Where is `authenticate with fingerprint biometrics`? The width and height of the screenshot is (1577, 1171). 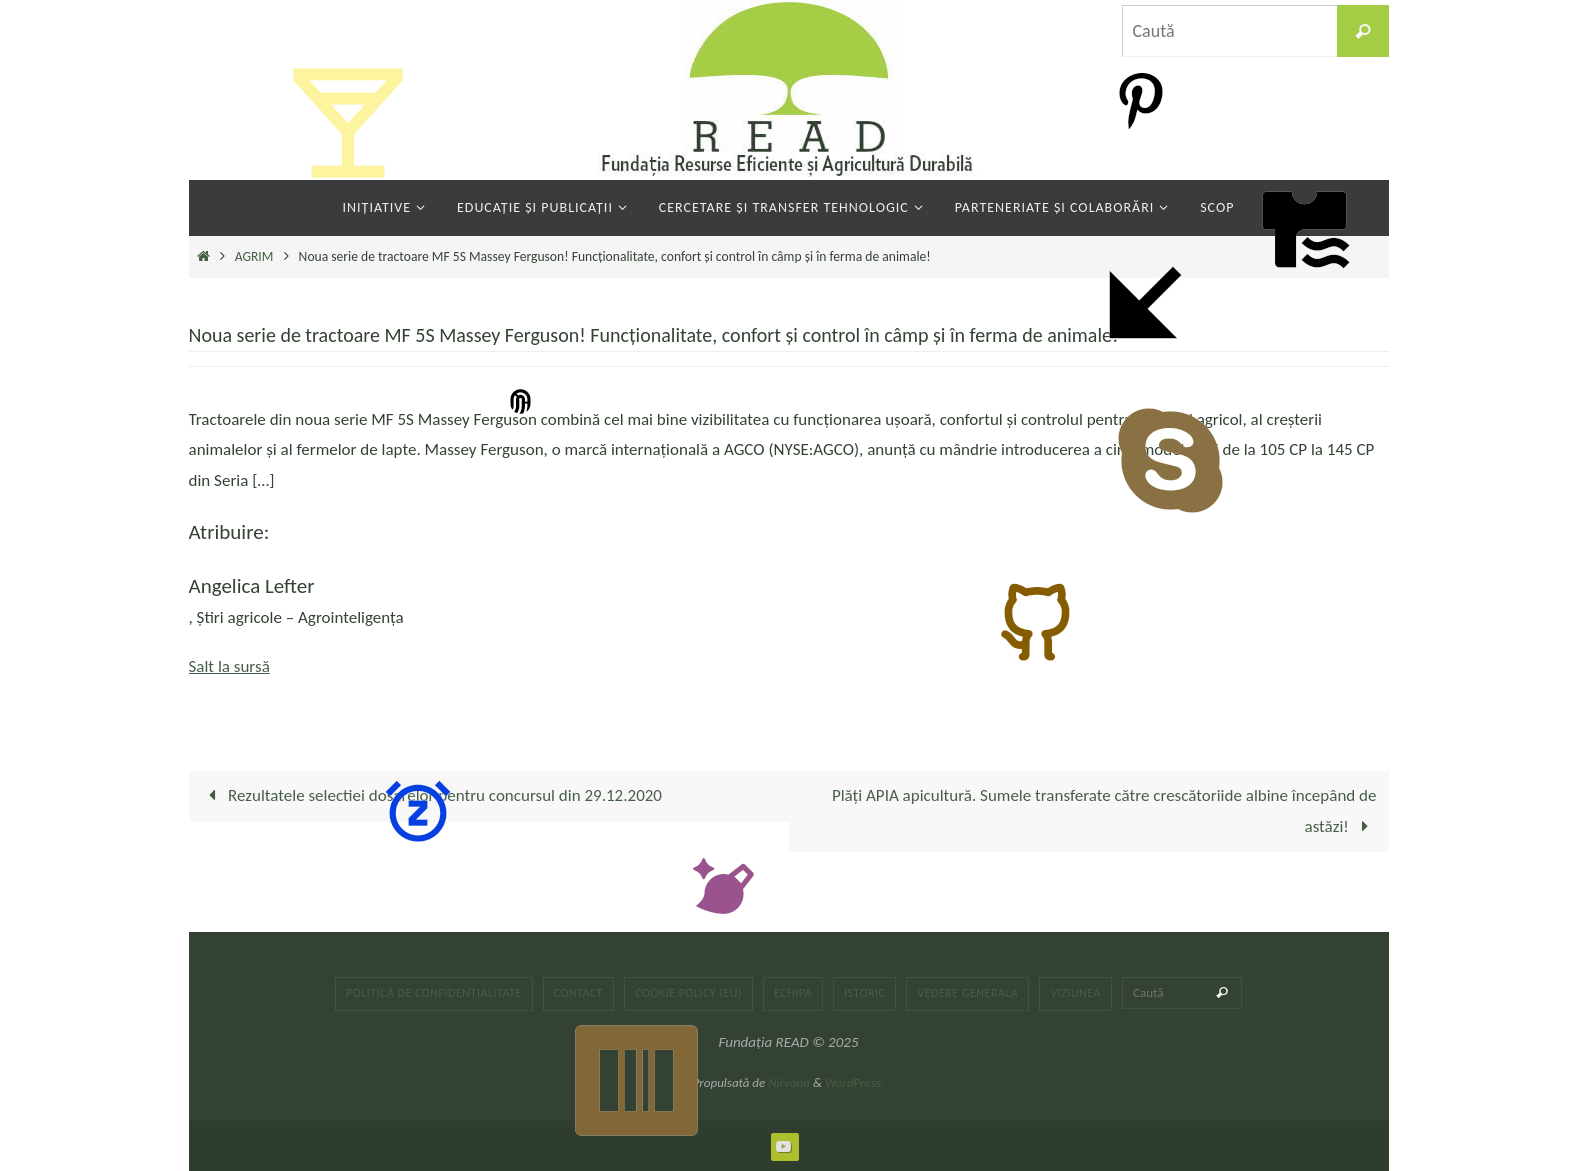 authenticate with fingerprint biometrics is located at coordinates (520, 401).